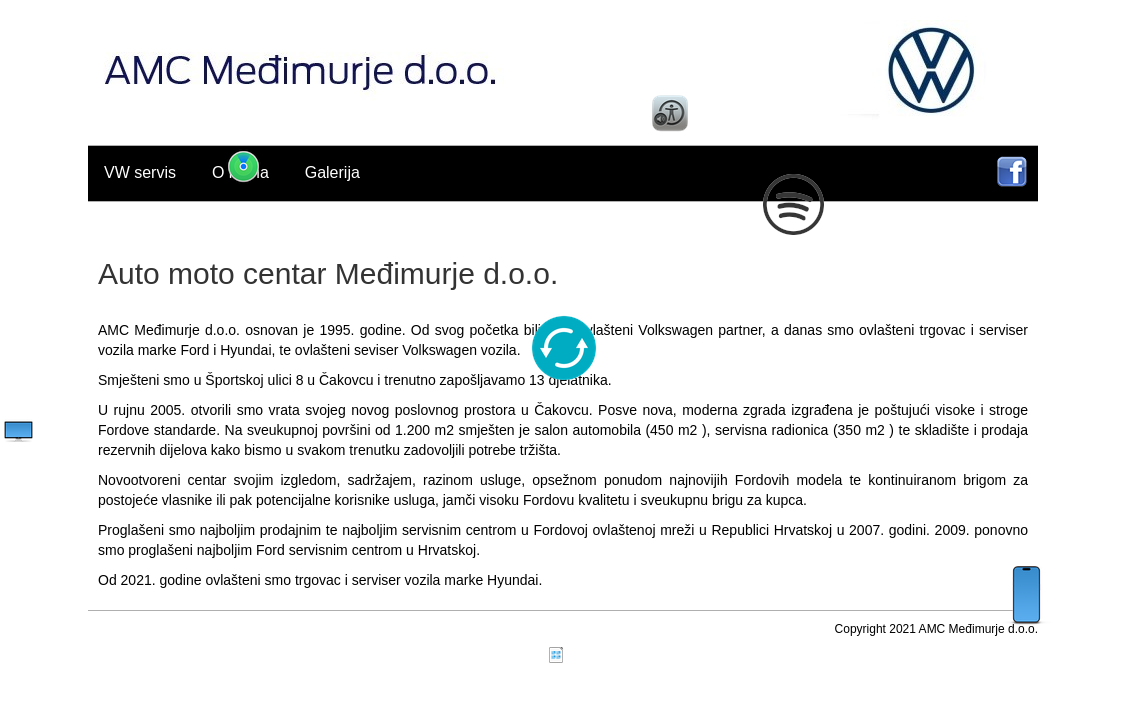  Describe the element at coordinates (793, 204) in the screenshot. I see `open spotify` at that location.